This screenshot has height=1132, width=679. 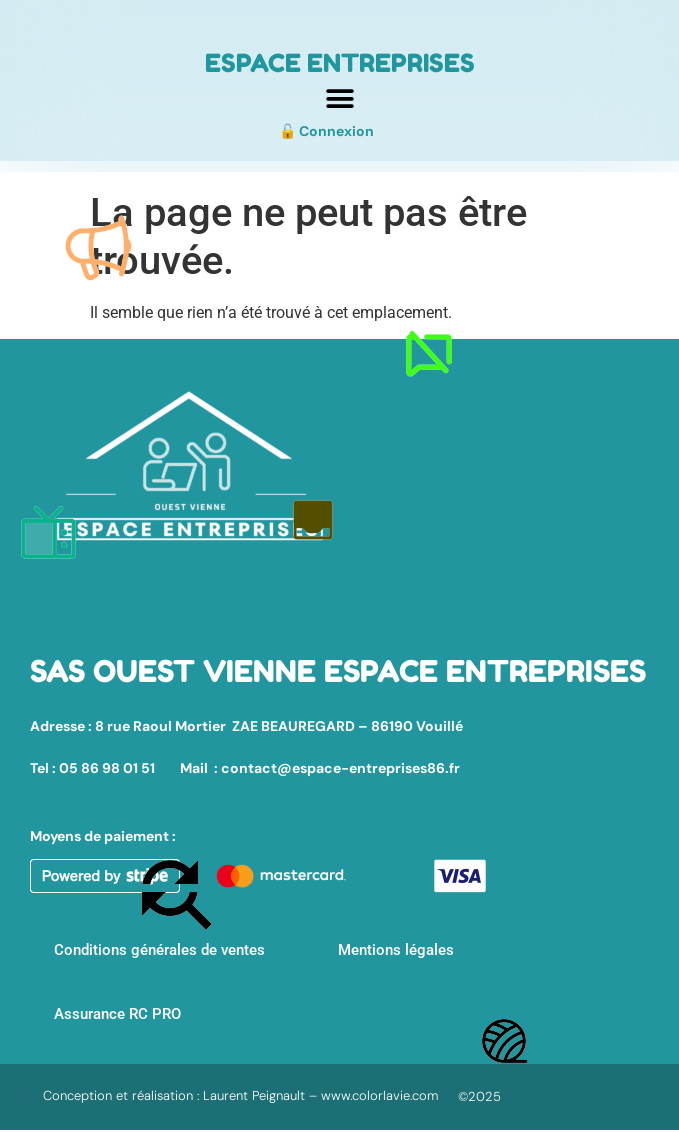 I want to click on find and replace text or content, so click(x=174, y=892).